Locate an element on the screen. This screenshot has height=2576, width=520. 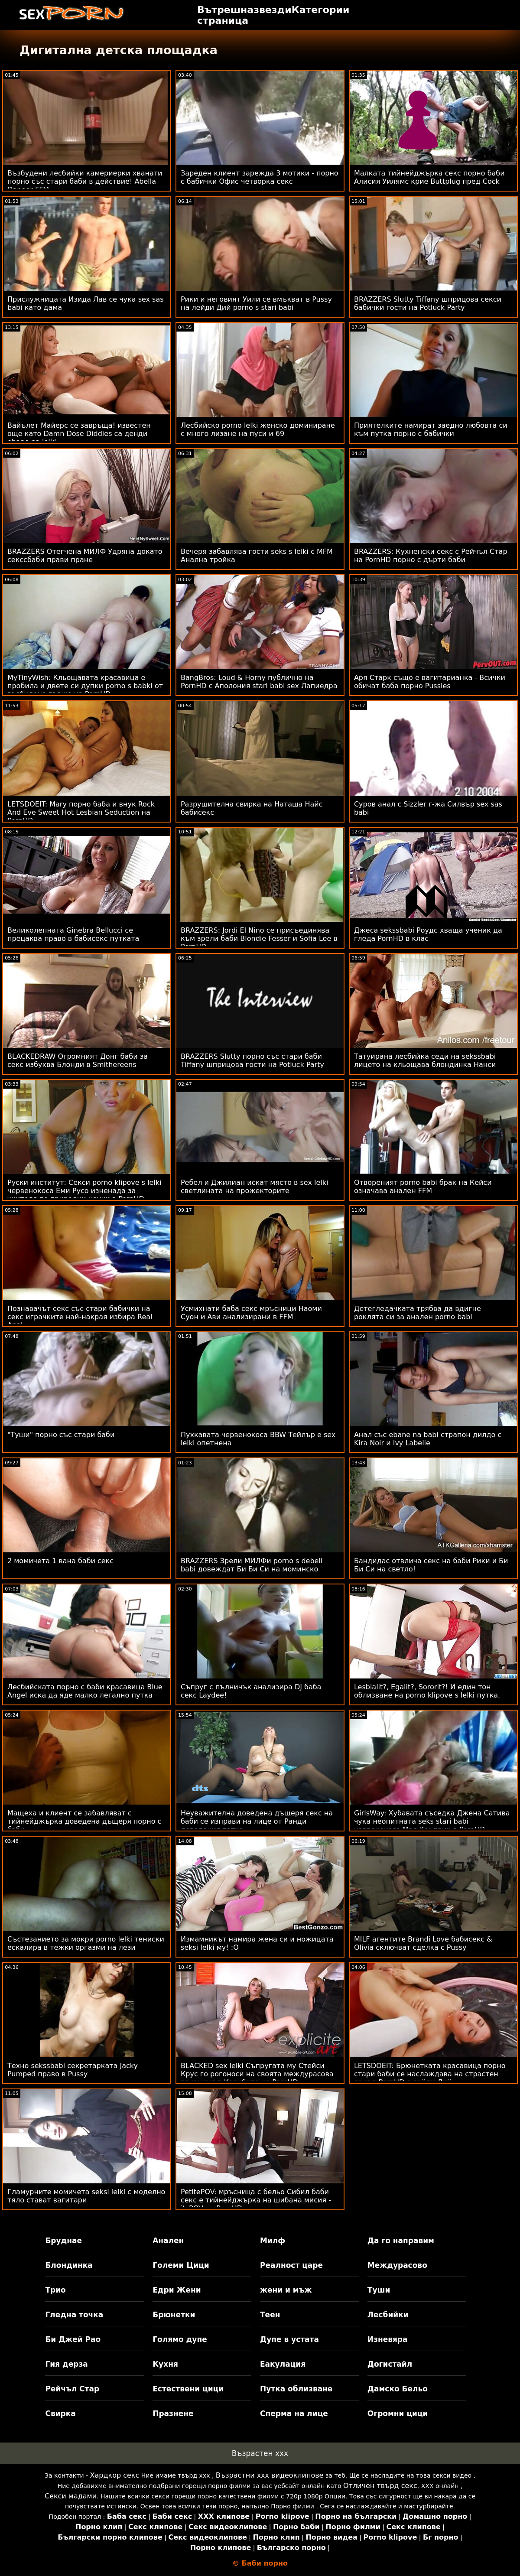
open siyuan note-taking app is located at coordinates (426, 902).